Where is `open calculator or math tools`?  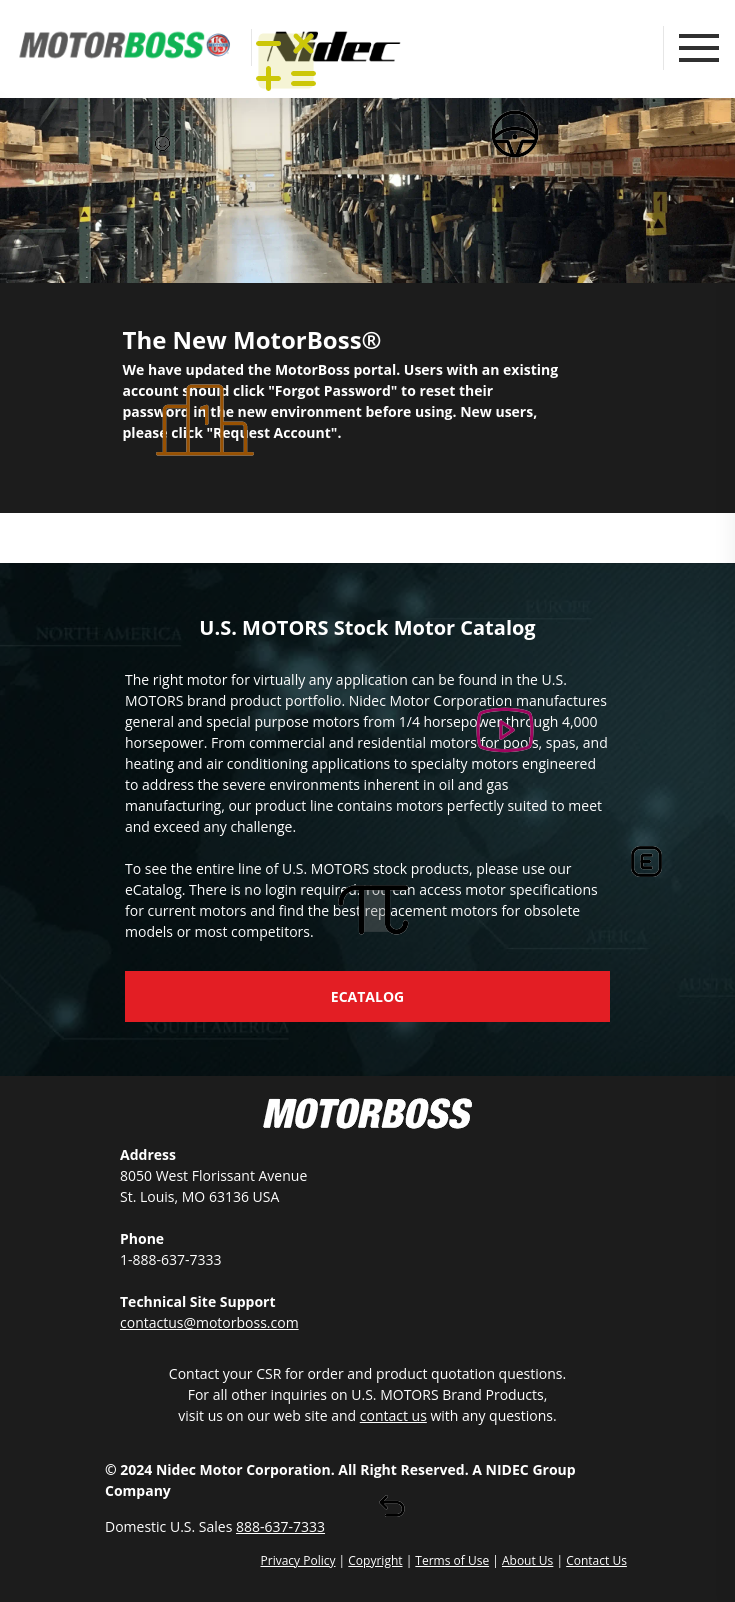 open calculator or math tools is located at coordinates (286, 61).